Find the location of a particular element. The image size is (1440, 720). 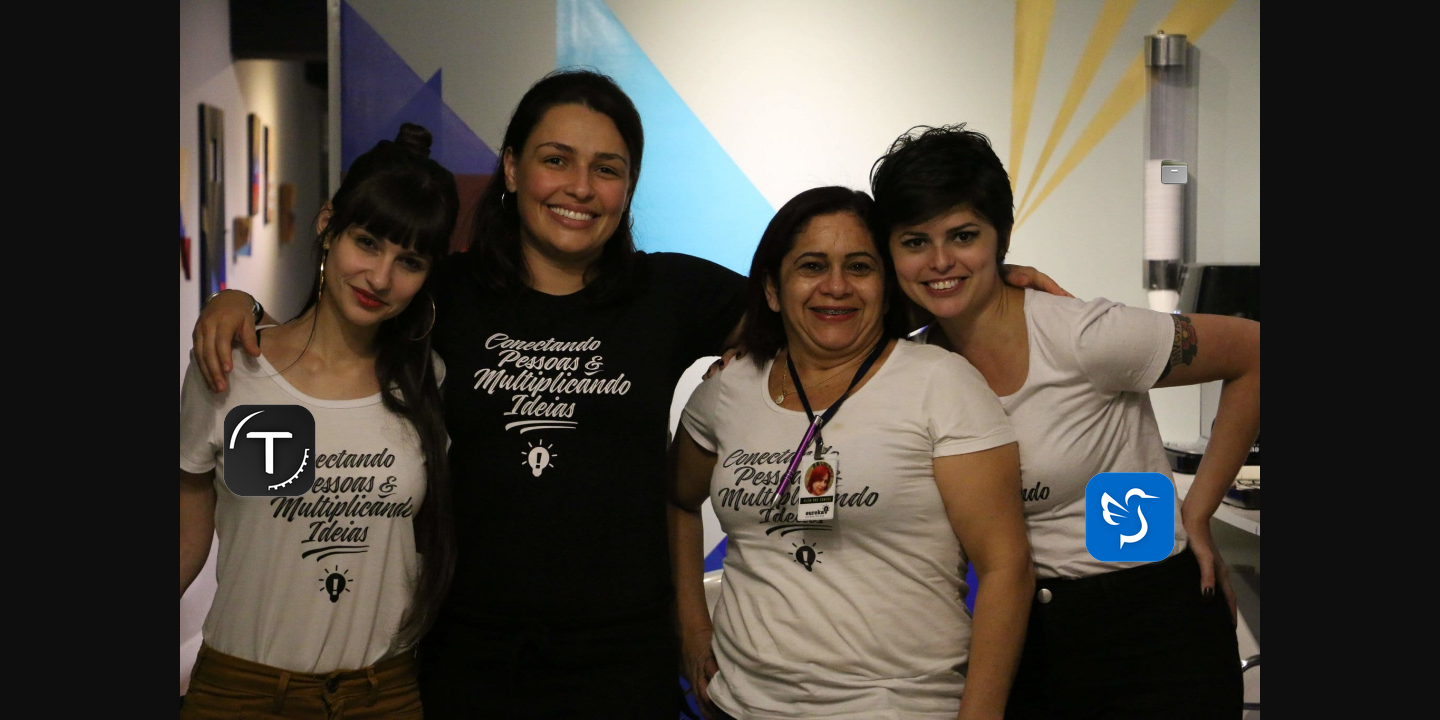

launch the Thrive game launcher is located at coordinates (269, 450).